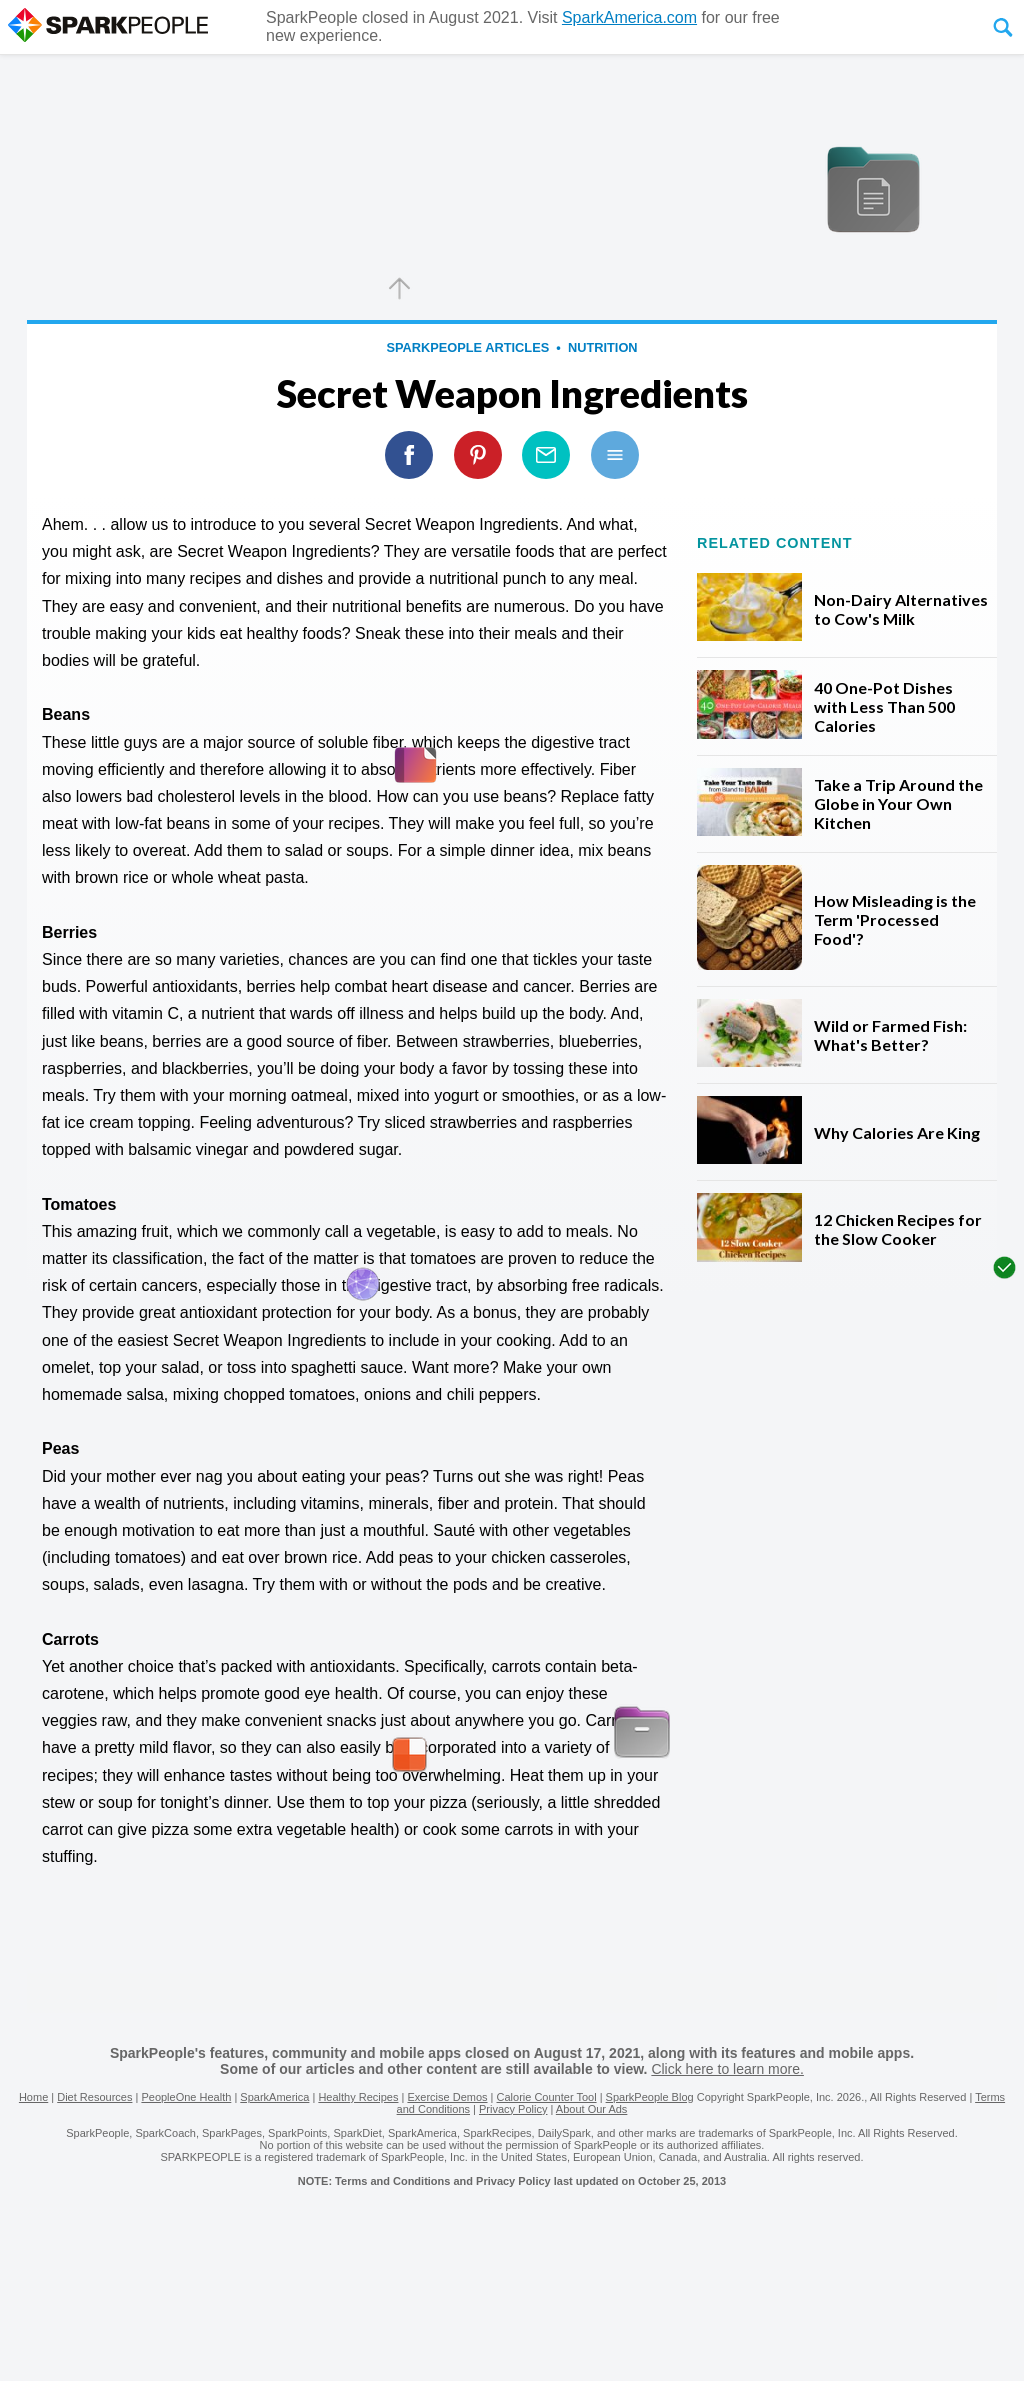  Describe the element at coordinates (415, 763) in the screenshot. I see `customize desktop theme settings` at that location.